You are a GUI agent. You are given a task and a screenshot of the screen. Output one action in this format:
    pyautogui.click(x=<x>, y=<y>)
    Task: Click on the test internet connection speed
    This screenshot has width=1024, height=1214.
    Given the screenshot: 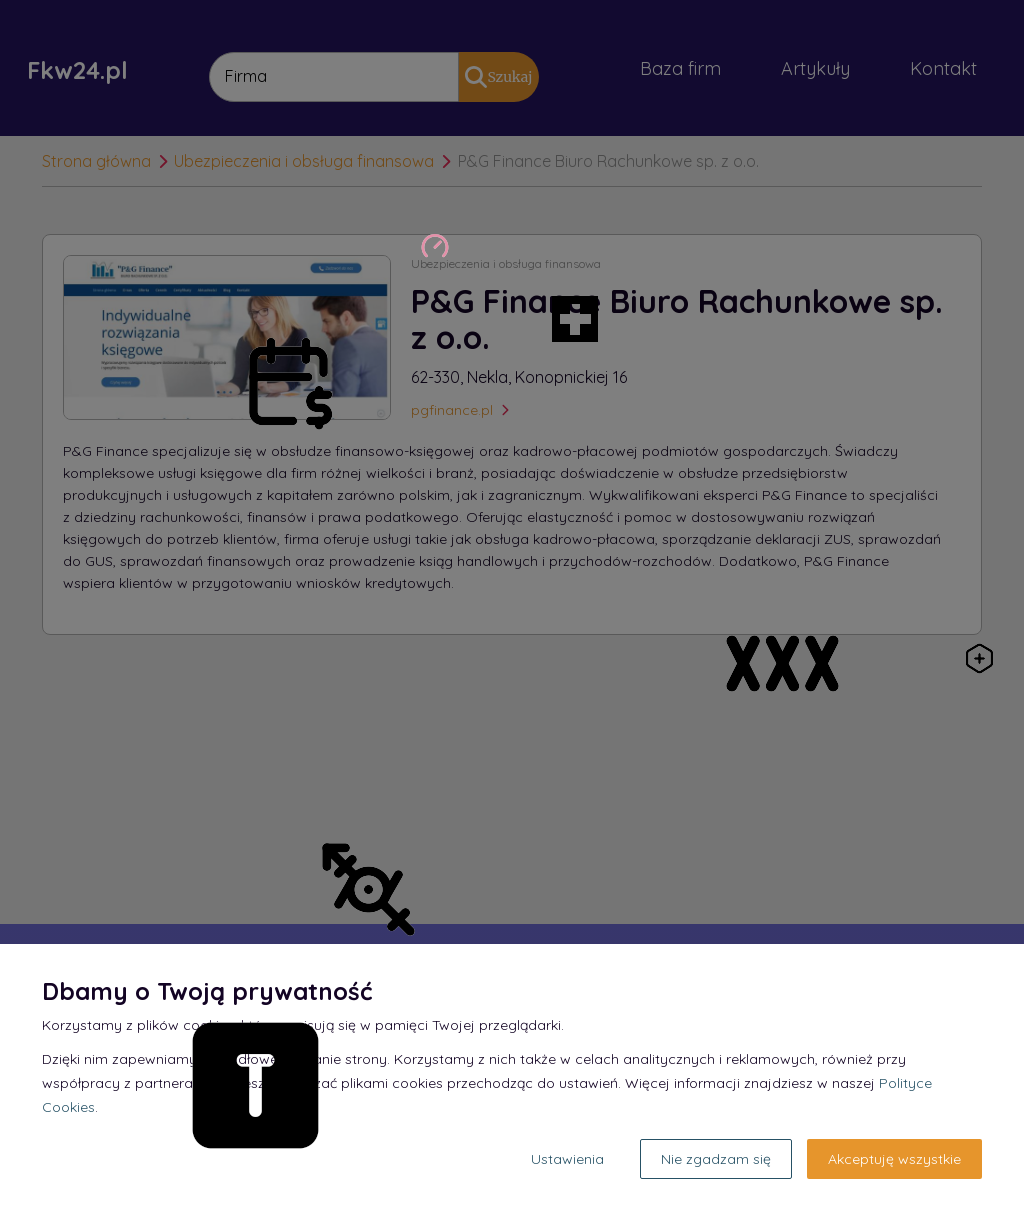 What is the action you would take?
    pyautogui.click(x=435, y=246)
    